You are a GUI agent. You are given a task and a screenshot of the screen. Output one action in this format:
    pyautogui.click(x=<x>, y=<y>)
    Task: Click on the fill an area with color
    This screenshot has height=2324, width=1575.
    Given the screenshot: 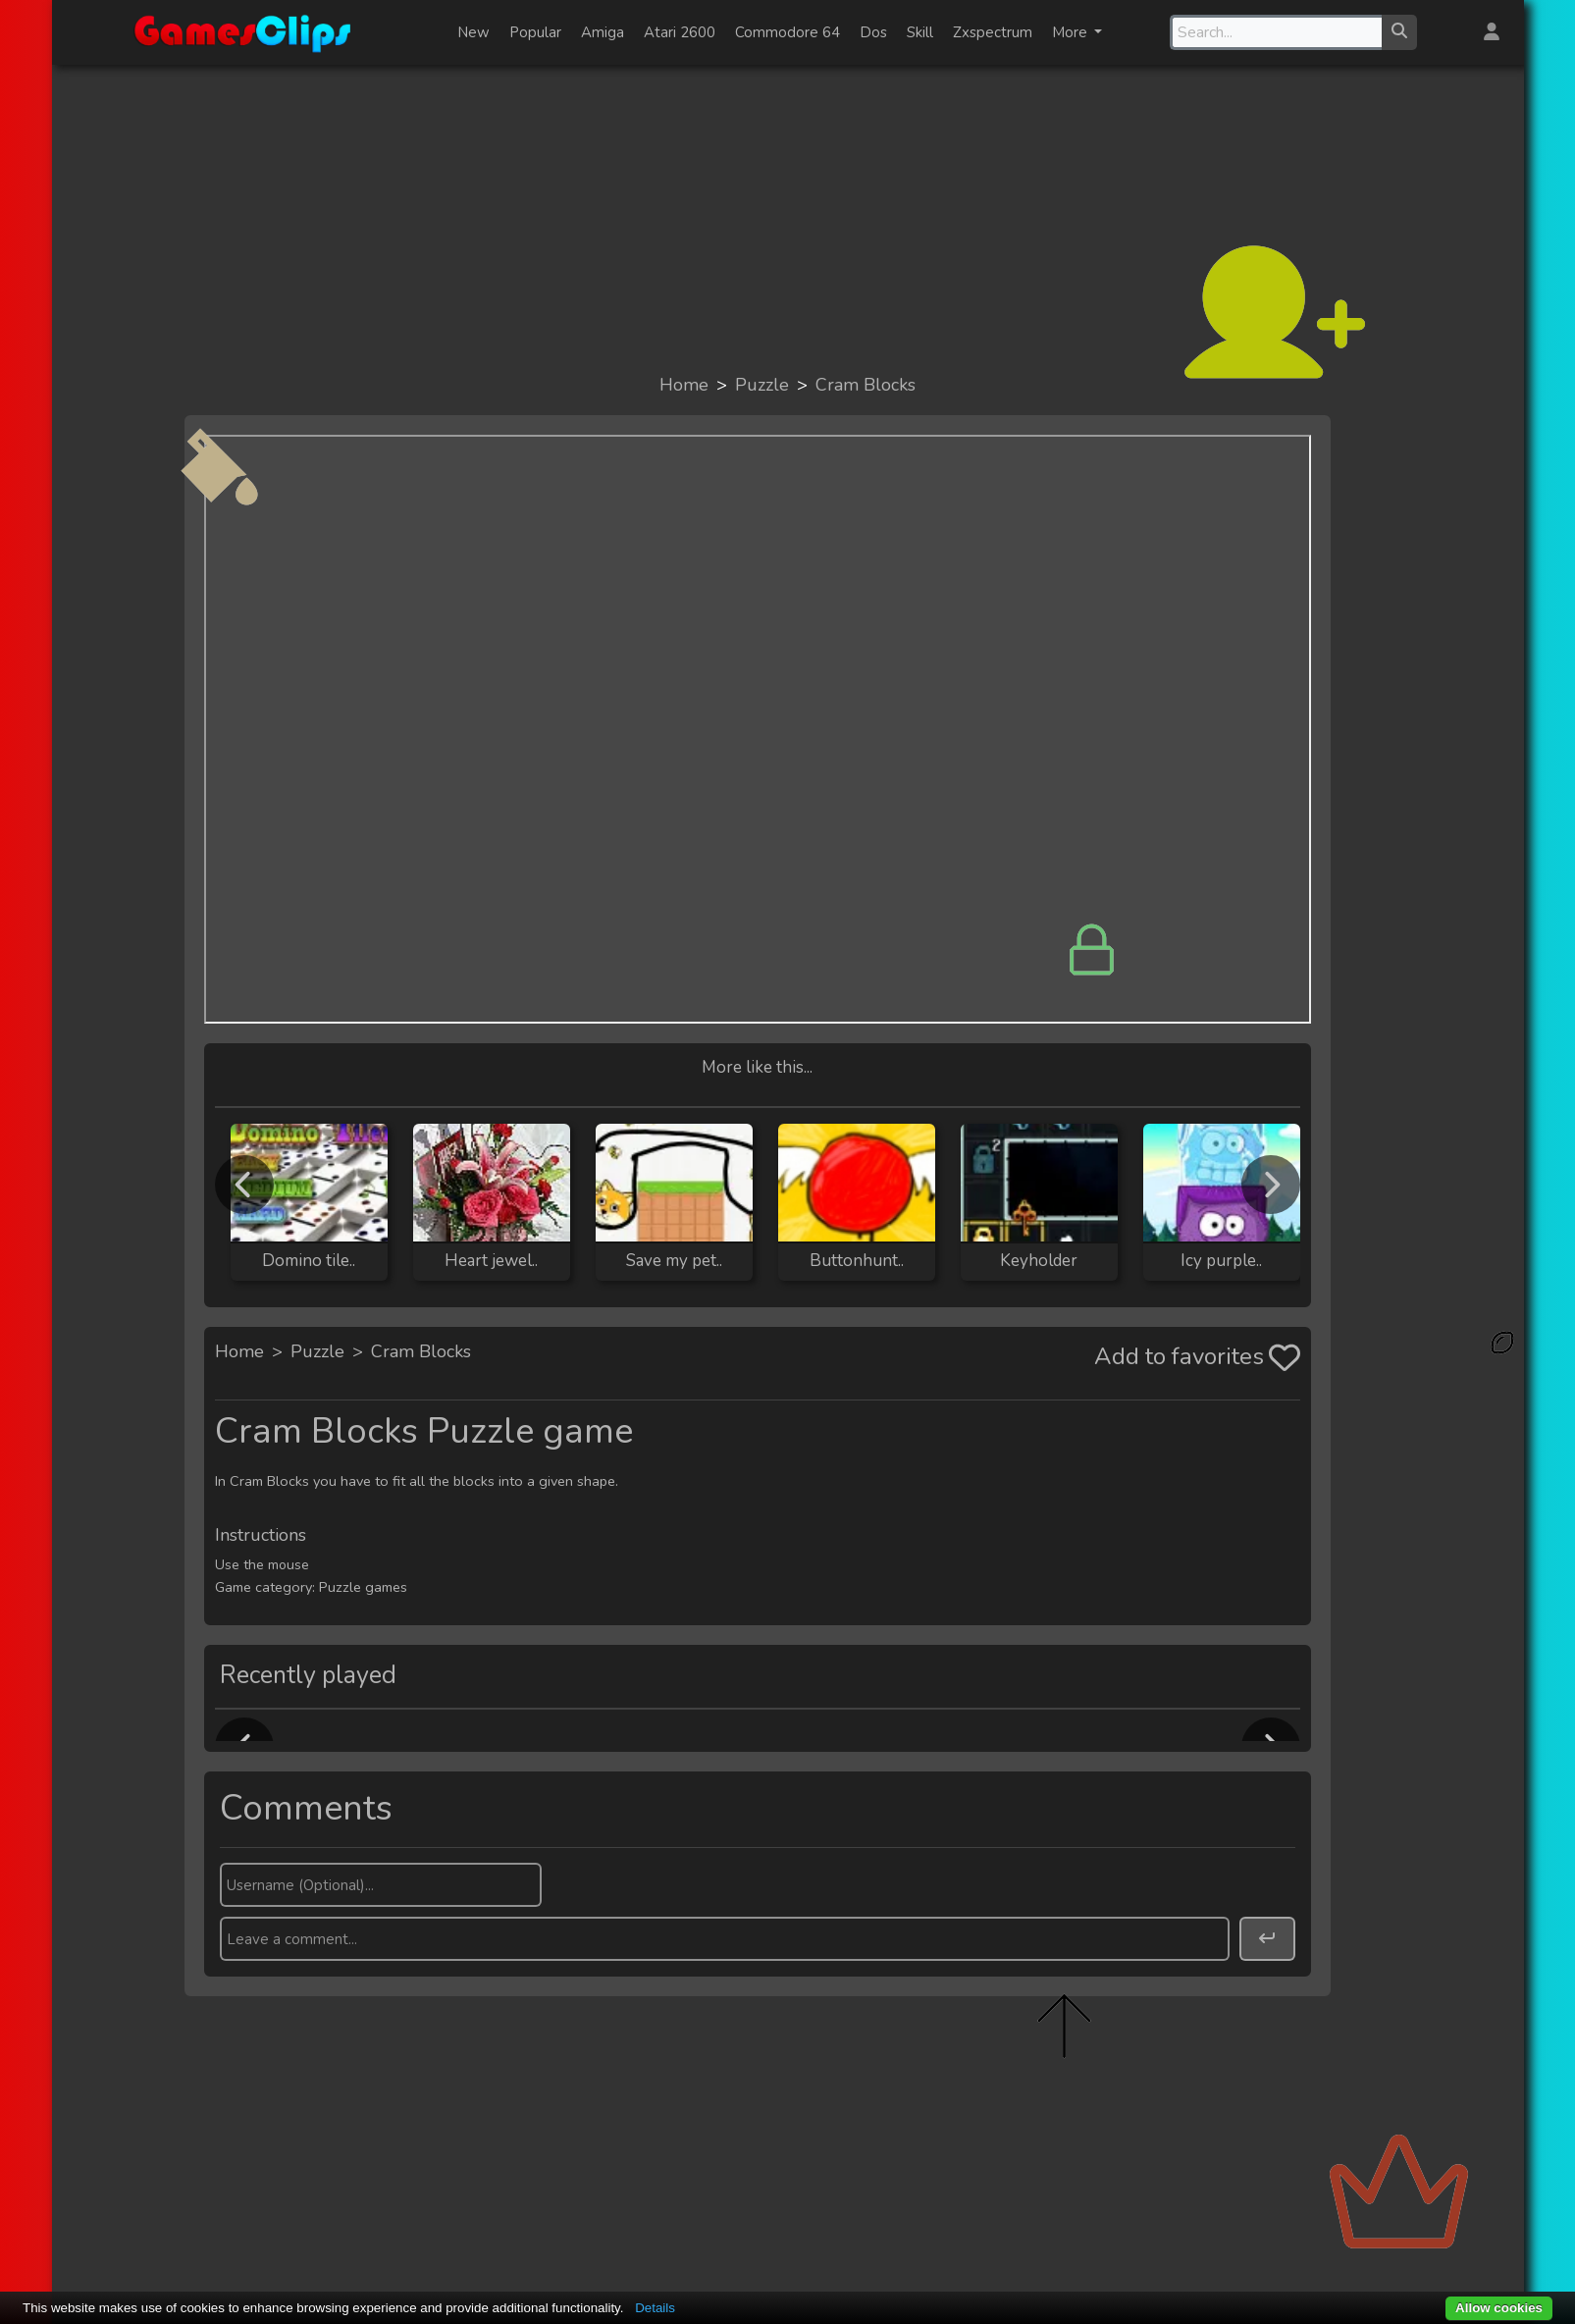 What is the action you would take?
    pyautogui.click(x=219, y=466)
    